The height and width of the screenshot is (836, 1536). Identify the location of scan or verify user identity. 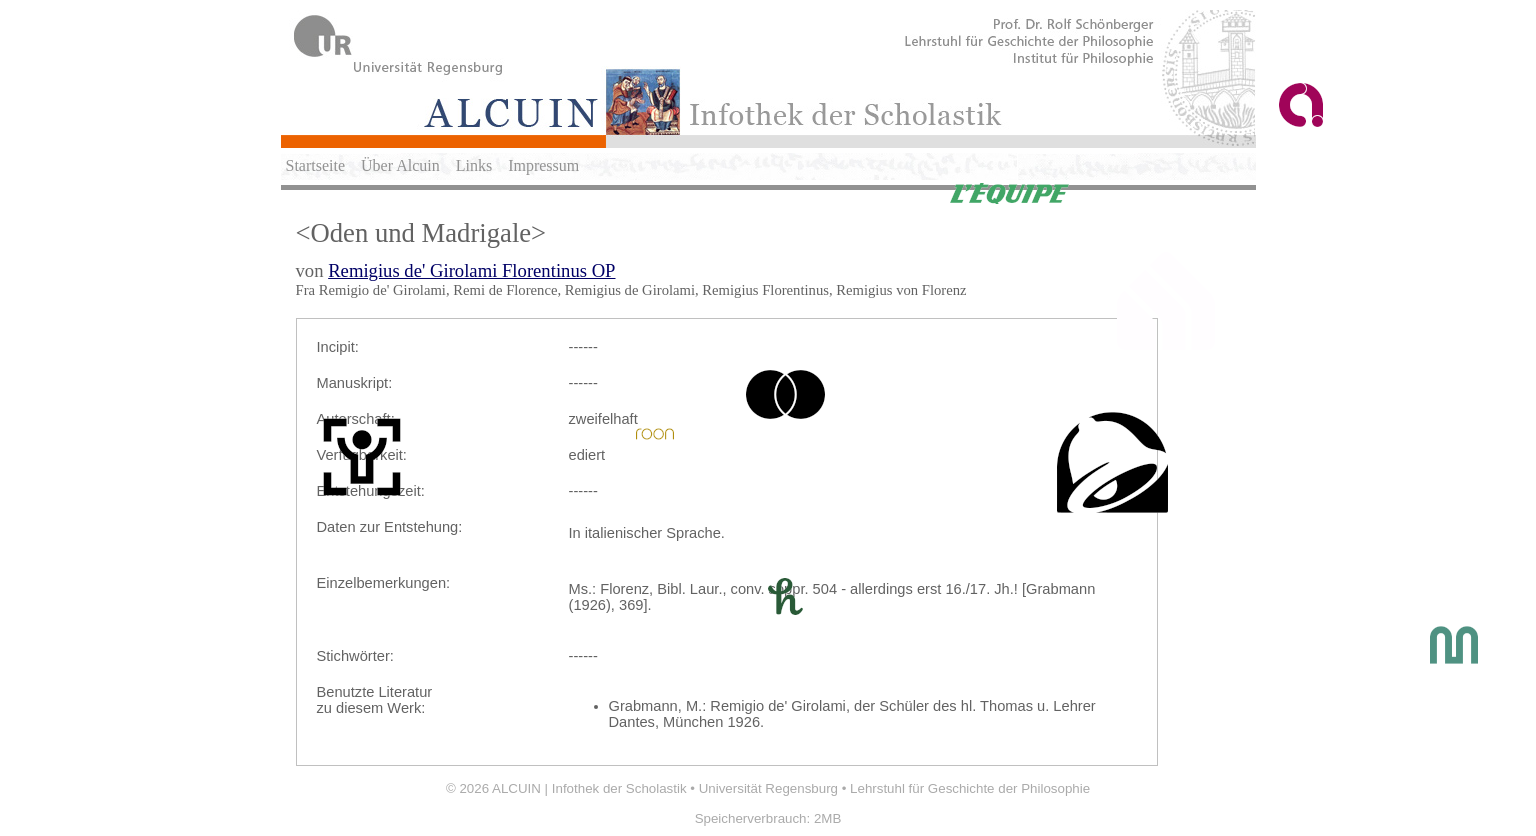
(362, 457).